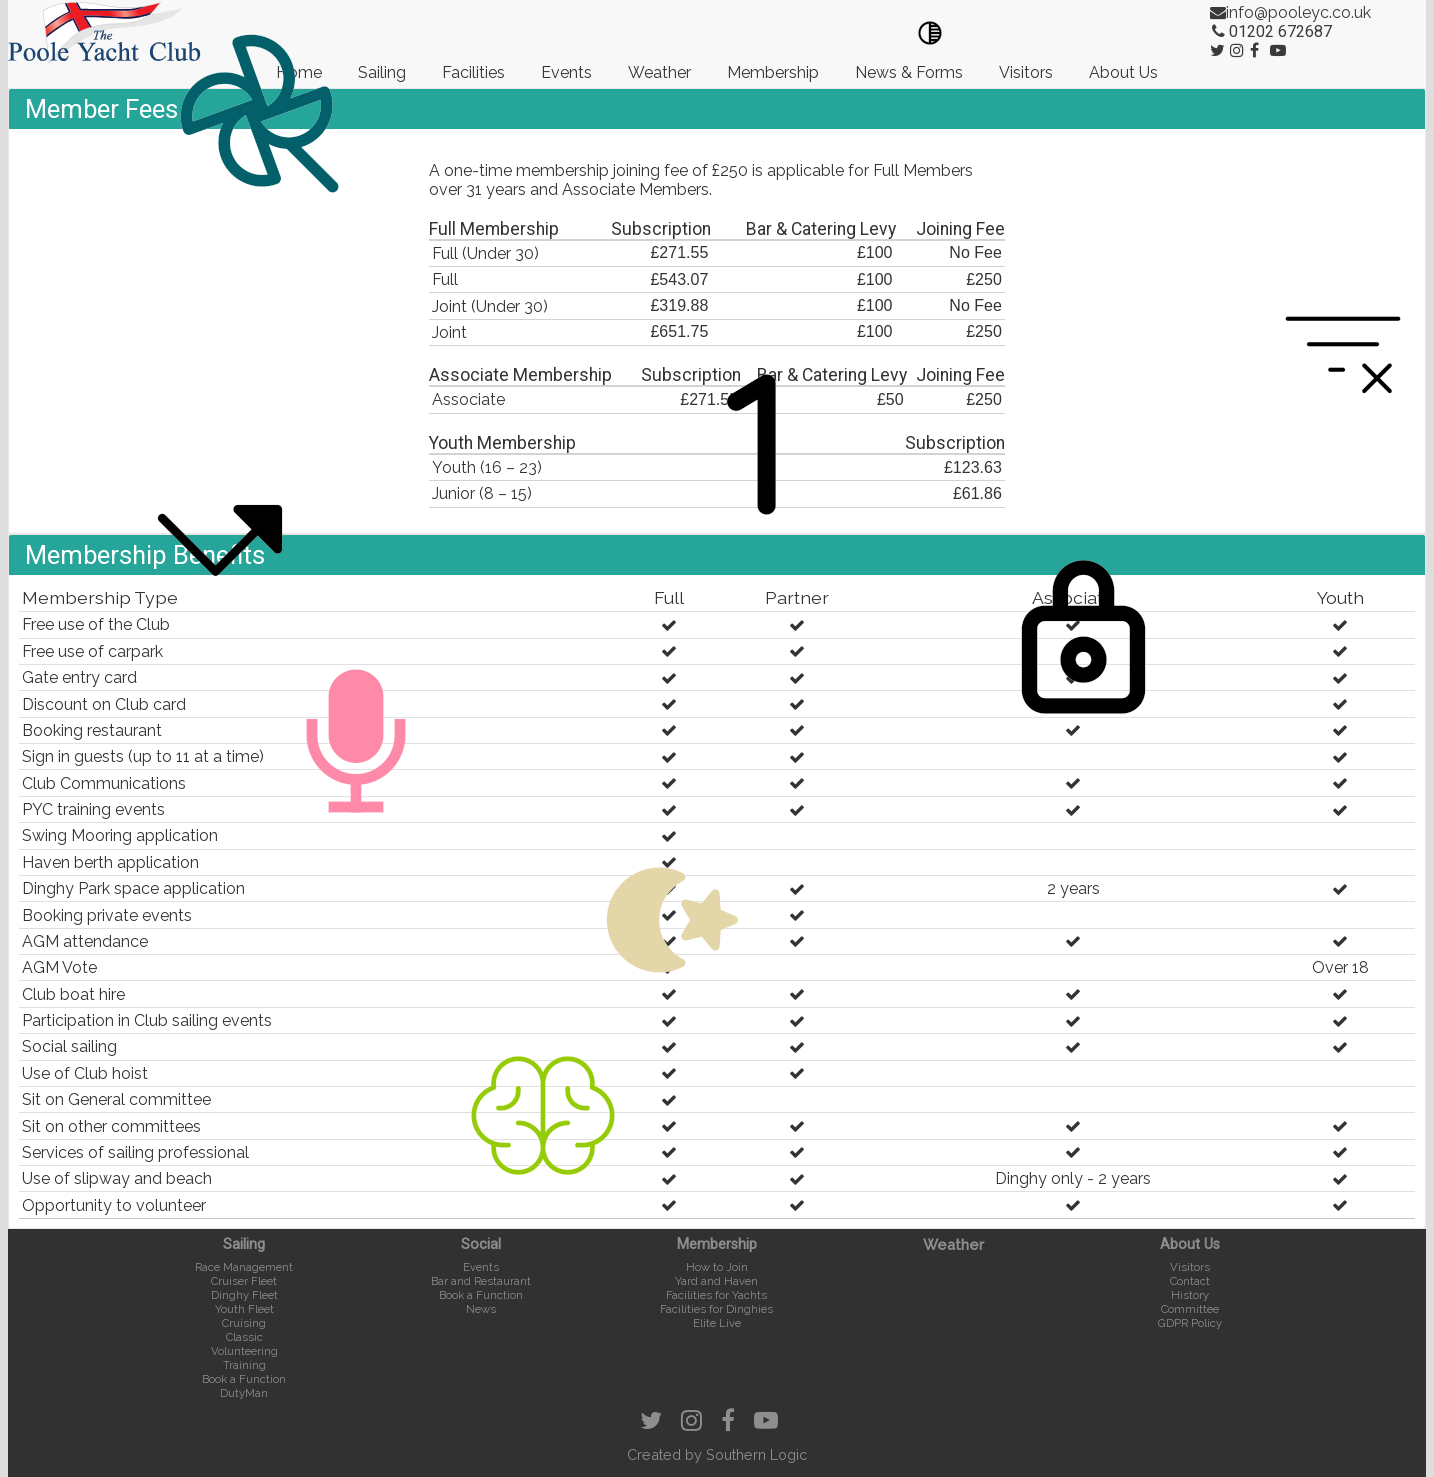  I want to click on reply to a message or email, so click(220, 536).